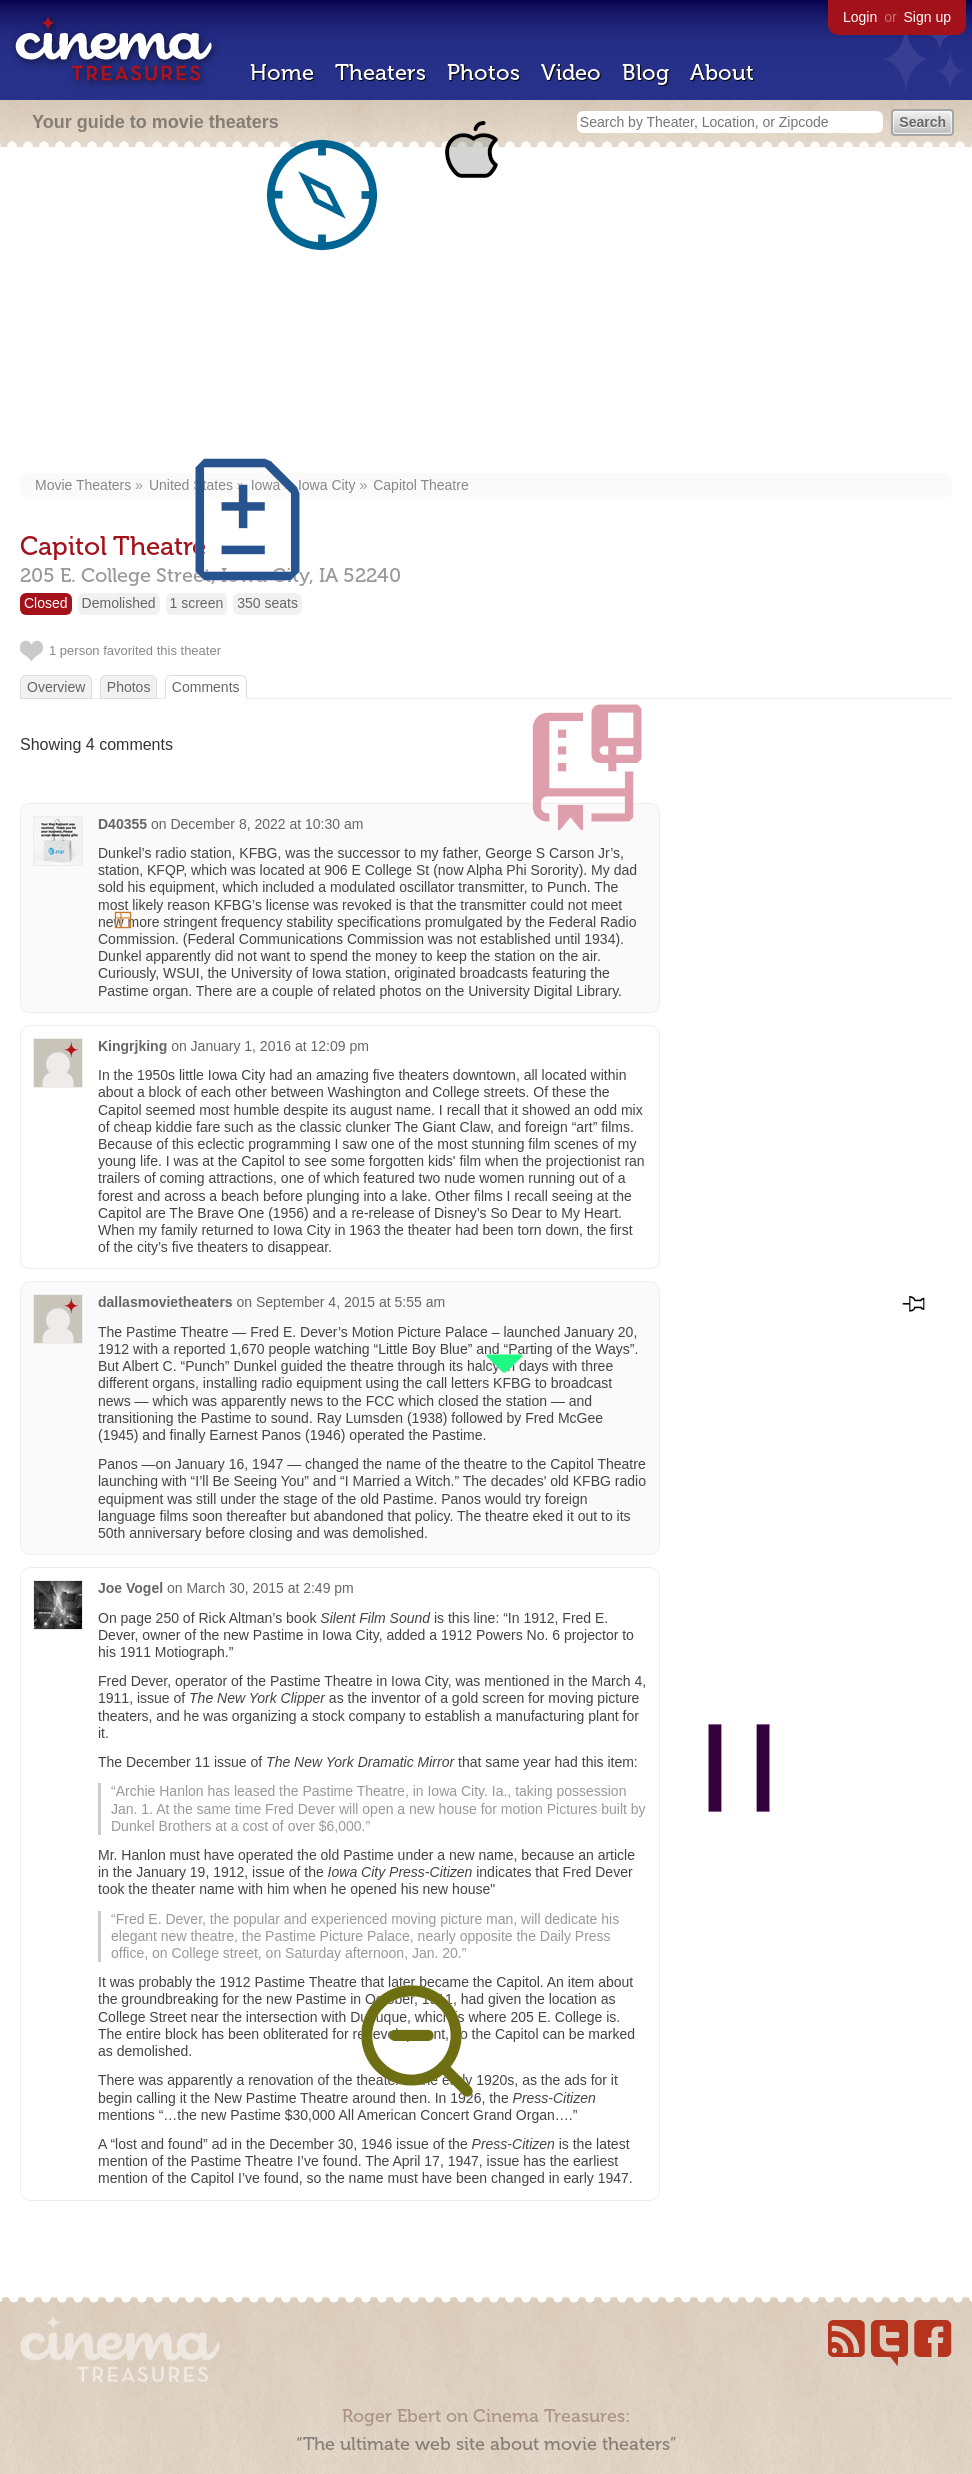 The width and height of the screenshot is (972, 2474). What do you see at coordinates (417, 2041) in the screenshot?
I see `zoom out to see more of the view` at bounding box center [417, 2041].